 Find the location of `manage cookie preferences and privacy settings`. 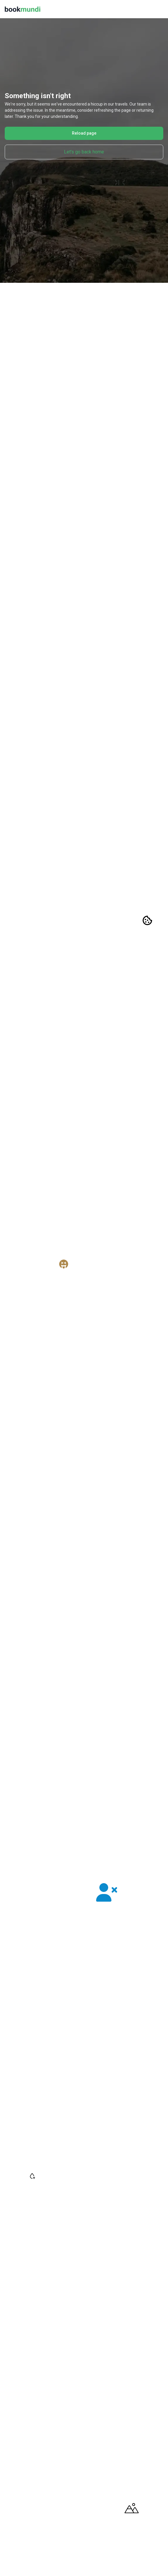

manage cookie preferences and privacy settings is located at coordinates (147, 920).